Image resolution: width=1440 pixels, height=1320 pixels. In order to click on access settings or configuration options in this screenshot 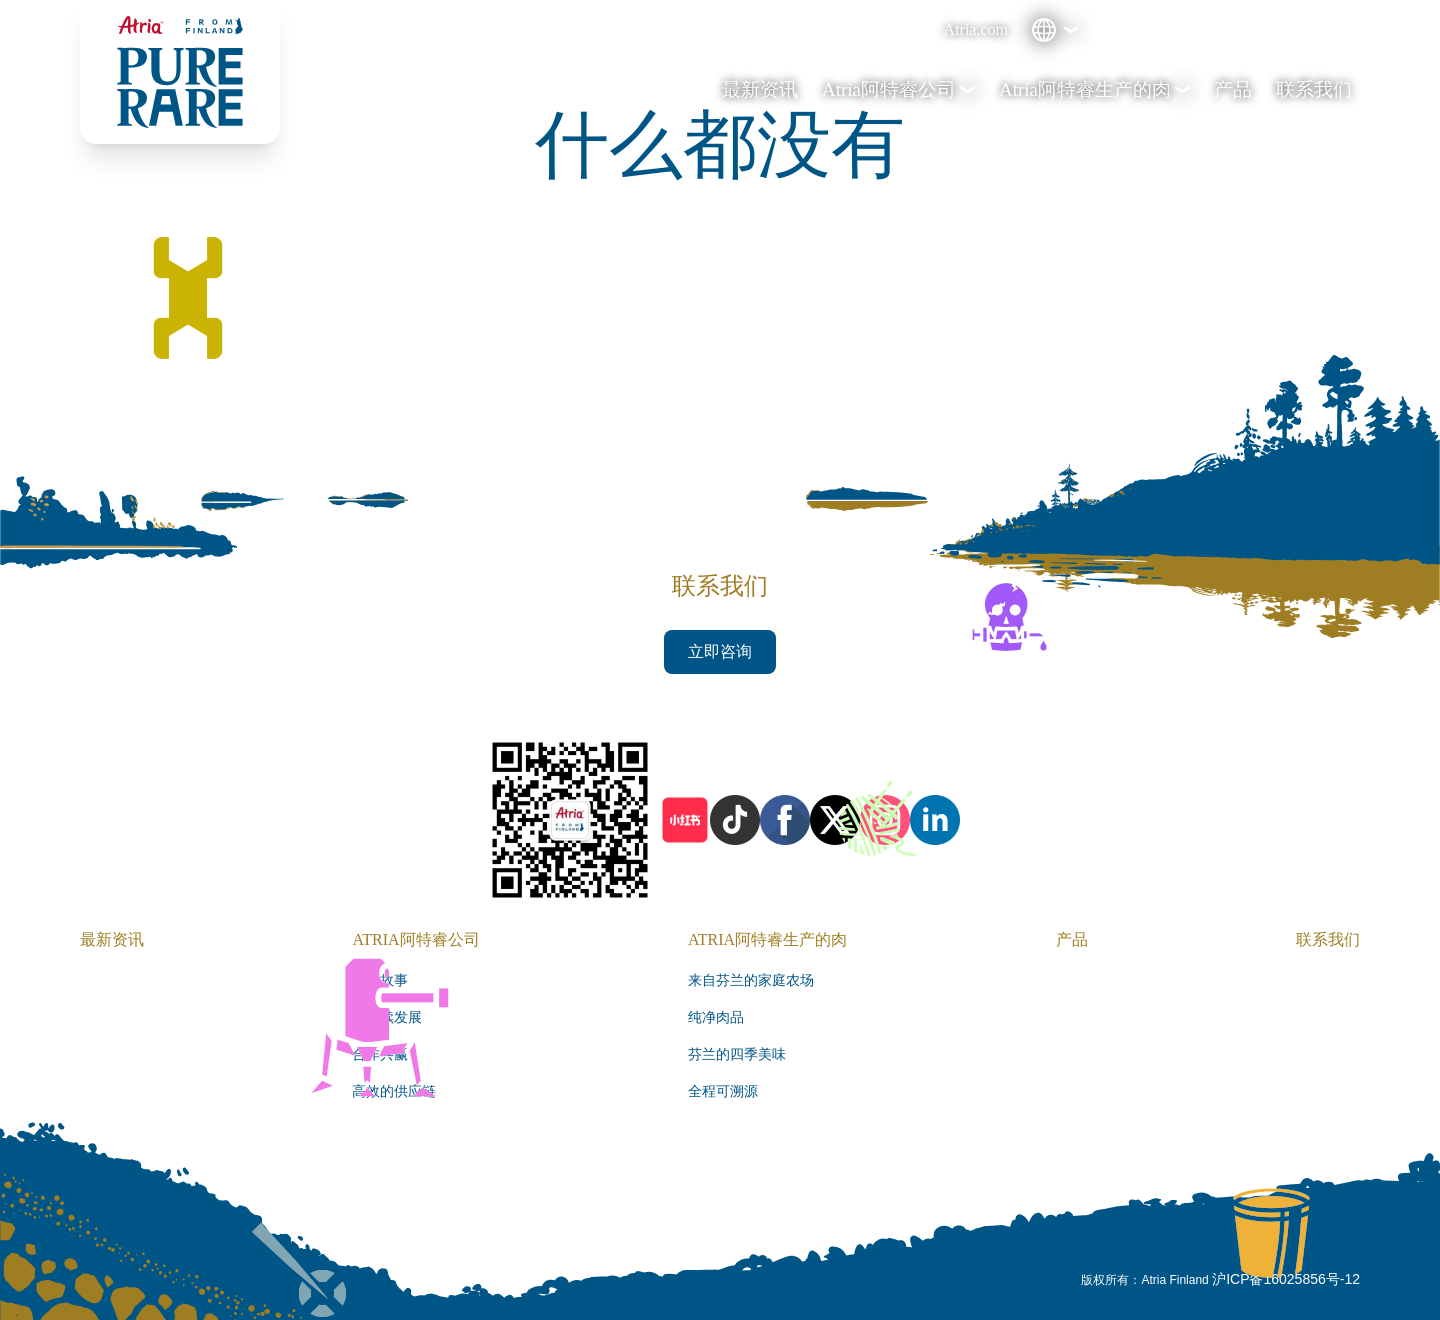, I will do `click(188, 298)`.